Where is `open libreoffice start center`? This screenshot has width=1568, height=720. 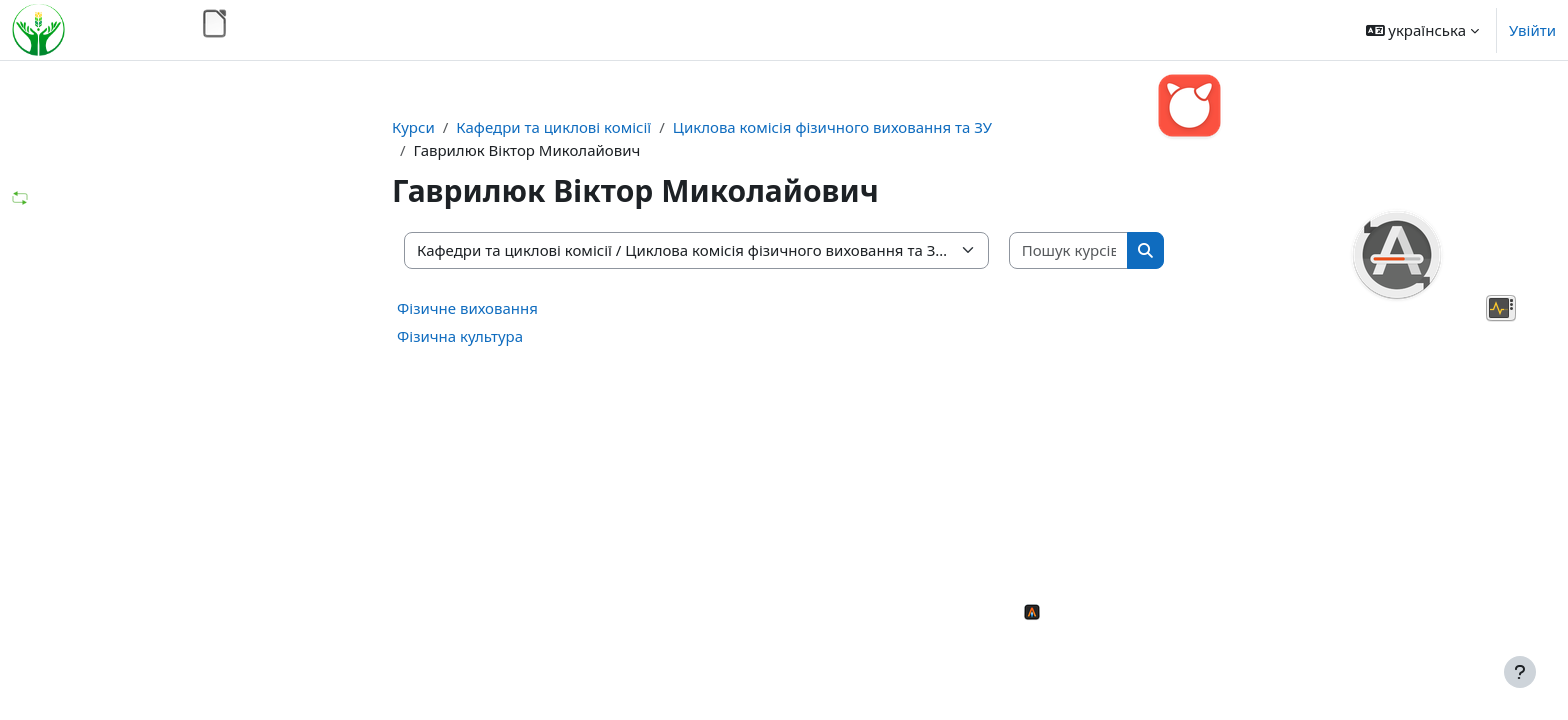 open libreoffice start center is located at coordinates (214, 23).